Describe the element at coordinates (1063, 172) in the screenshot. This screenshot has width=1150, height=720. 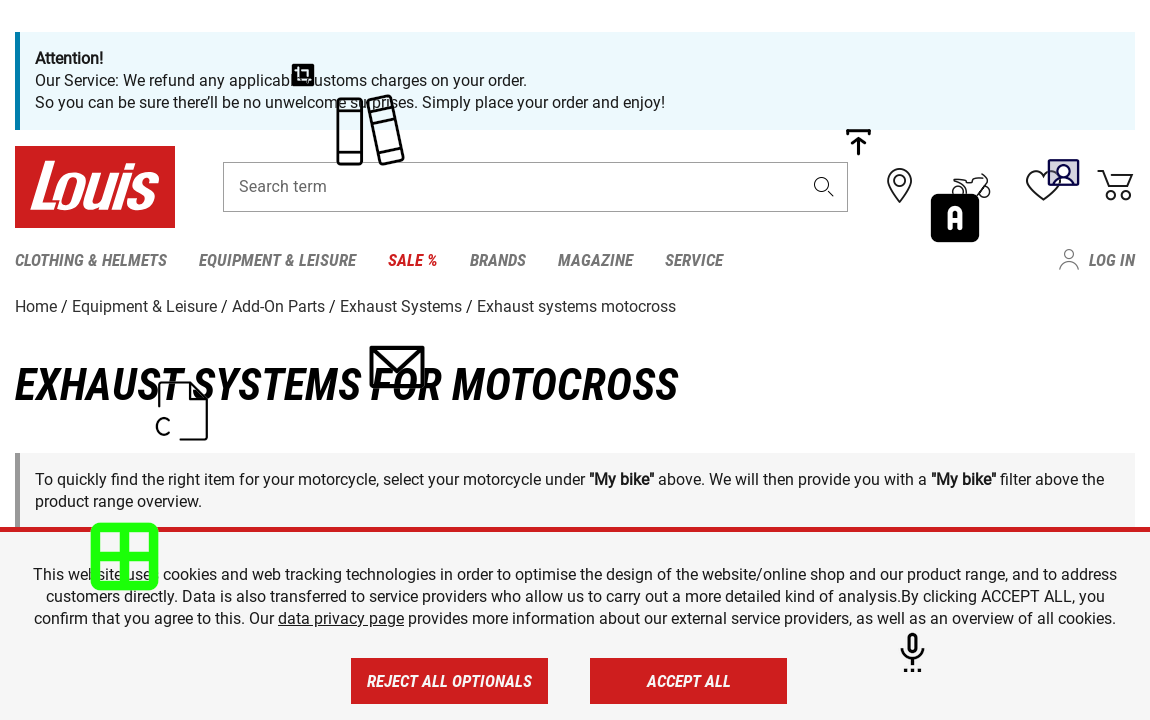
I see `view user profile card` at that location.